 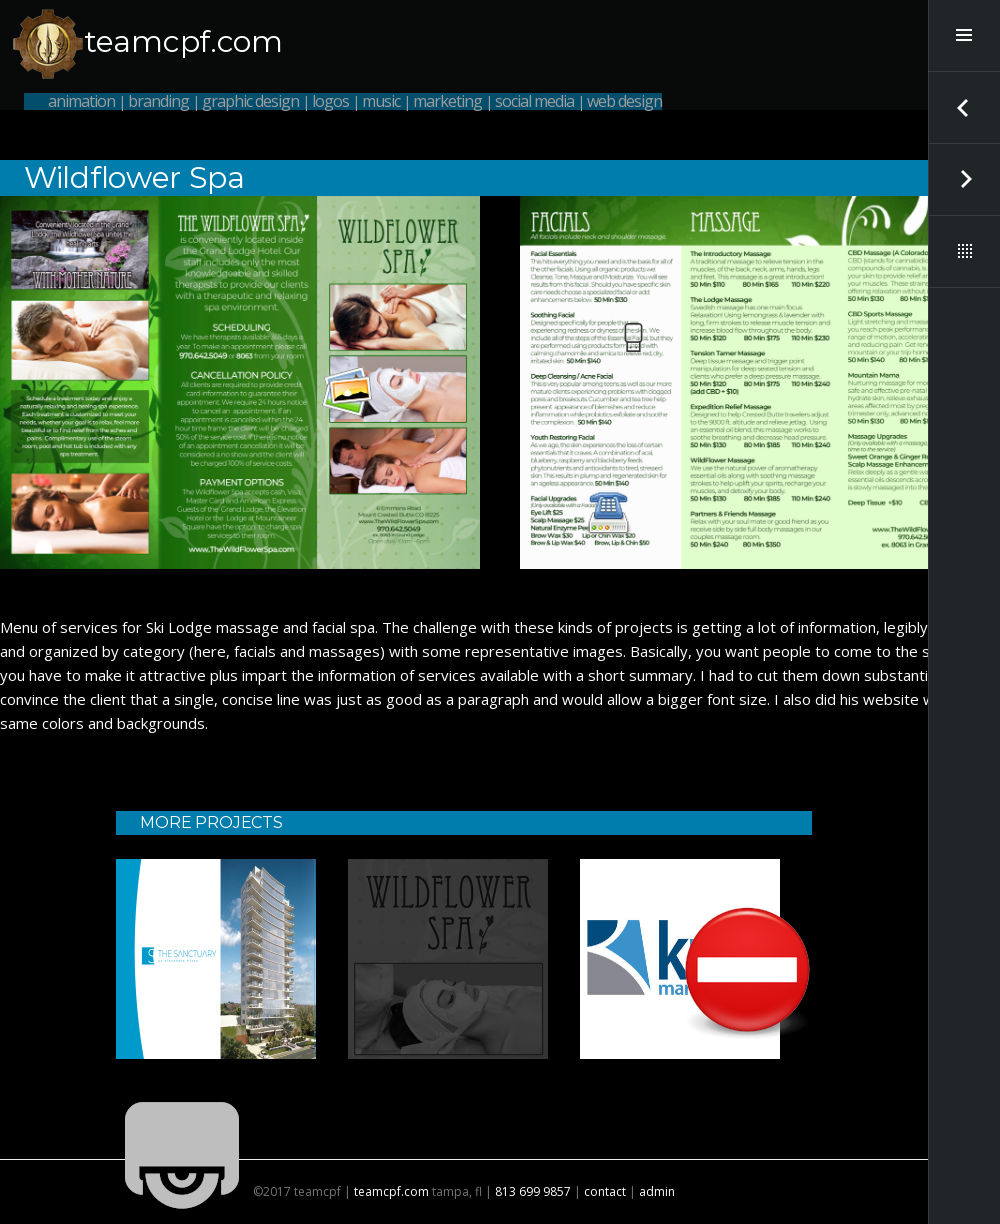 What do you see at coordinates (182, 1152) in the screenshot?
I see `access optical disc drive` at bounding box center [182, 1152].